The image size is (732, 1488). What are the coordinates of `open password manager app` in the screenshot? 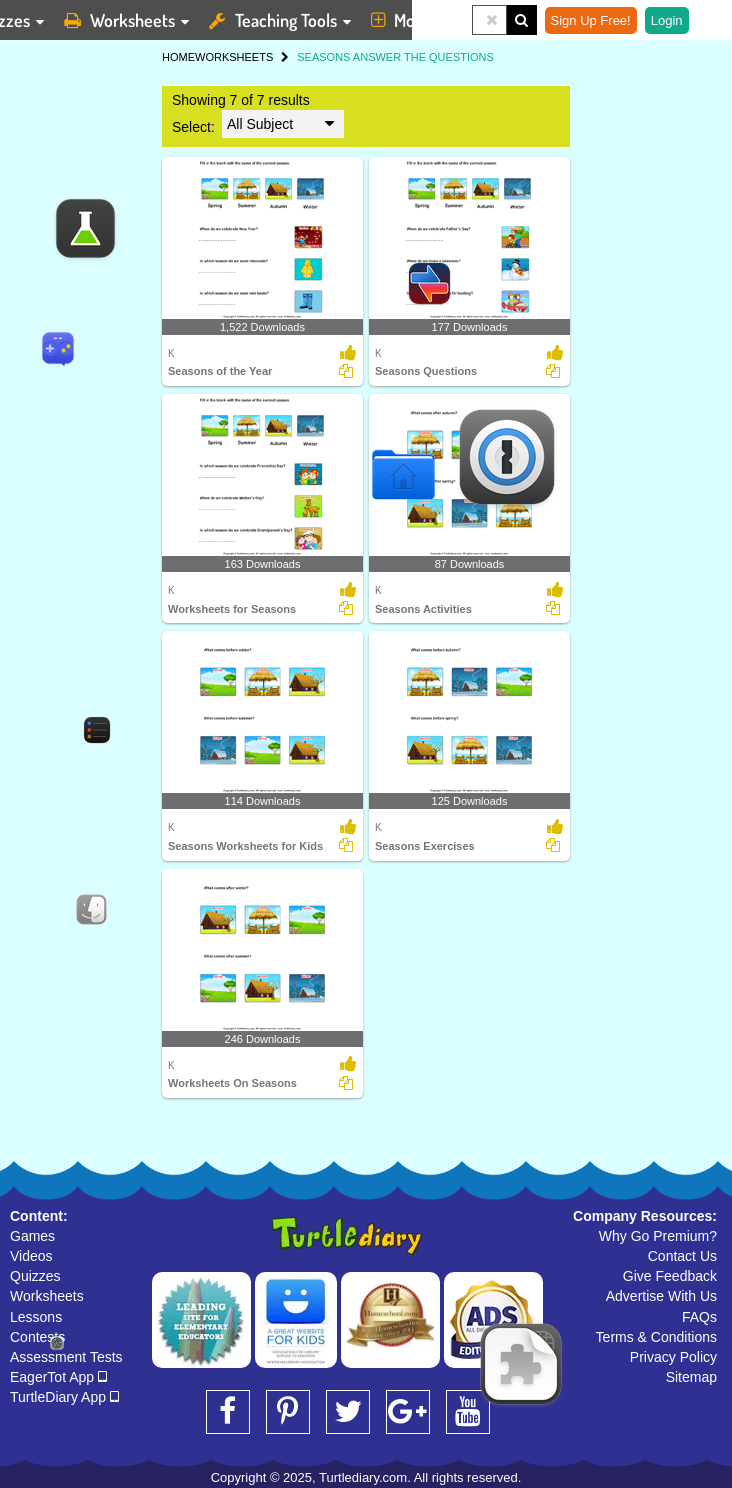 It's located at (507, 457).